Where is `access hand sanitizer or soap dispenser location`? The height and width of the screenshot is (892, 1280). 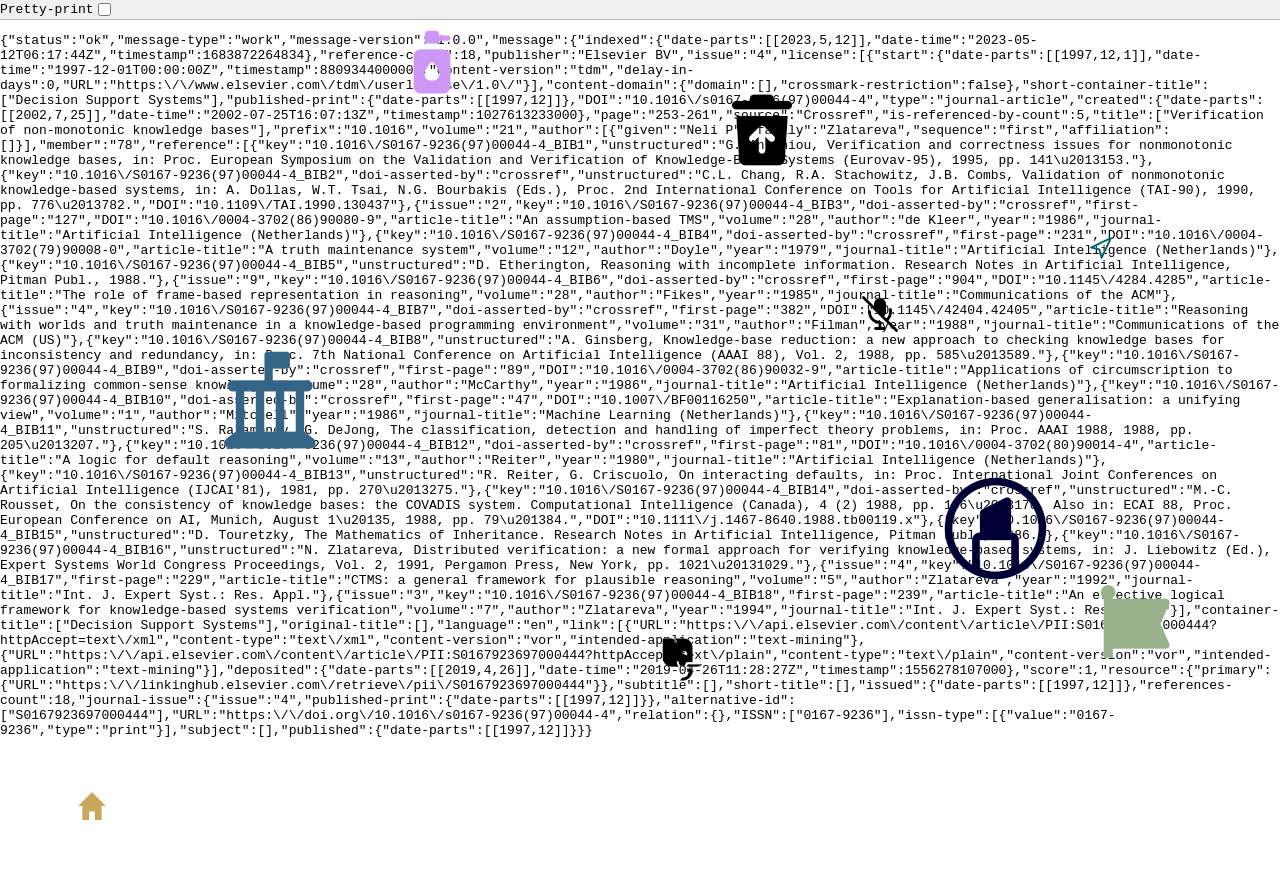
access hand sanitizer or soap dispenser location is located at coordinates (432, 64).